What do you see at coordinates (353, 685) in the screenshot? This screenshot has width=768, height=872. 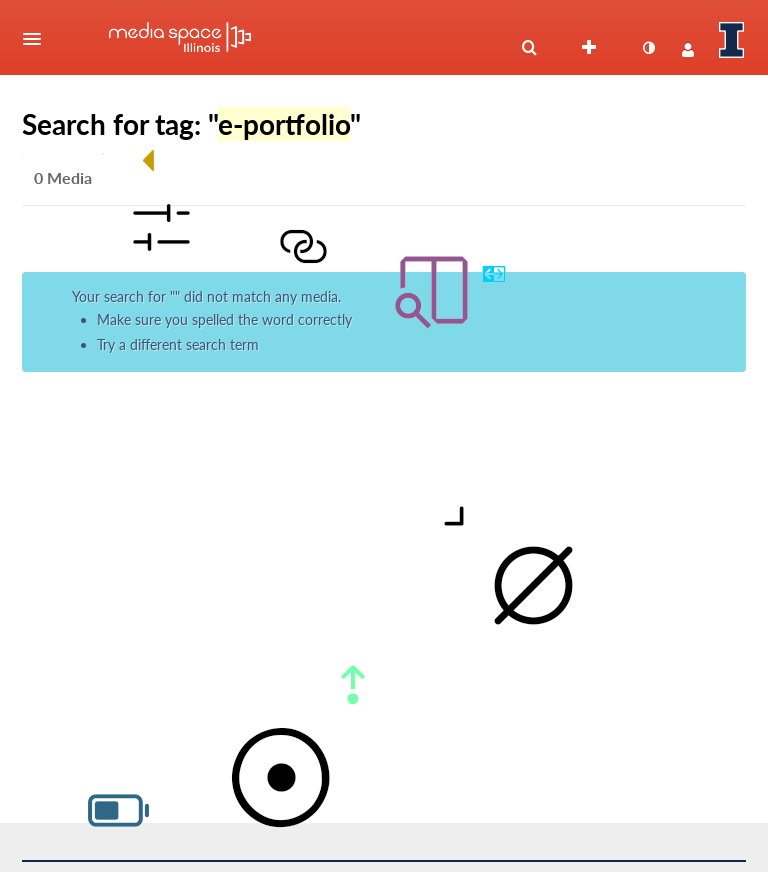 I see `step out of the current function during debugging` at bounding box center [353, 685].